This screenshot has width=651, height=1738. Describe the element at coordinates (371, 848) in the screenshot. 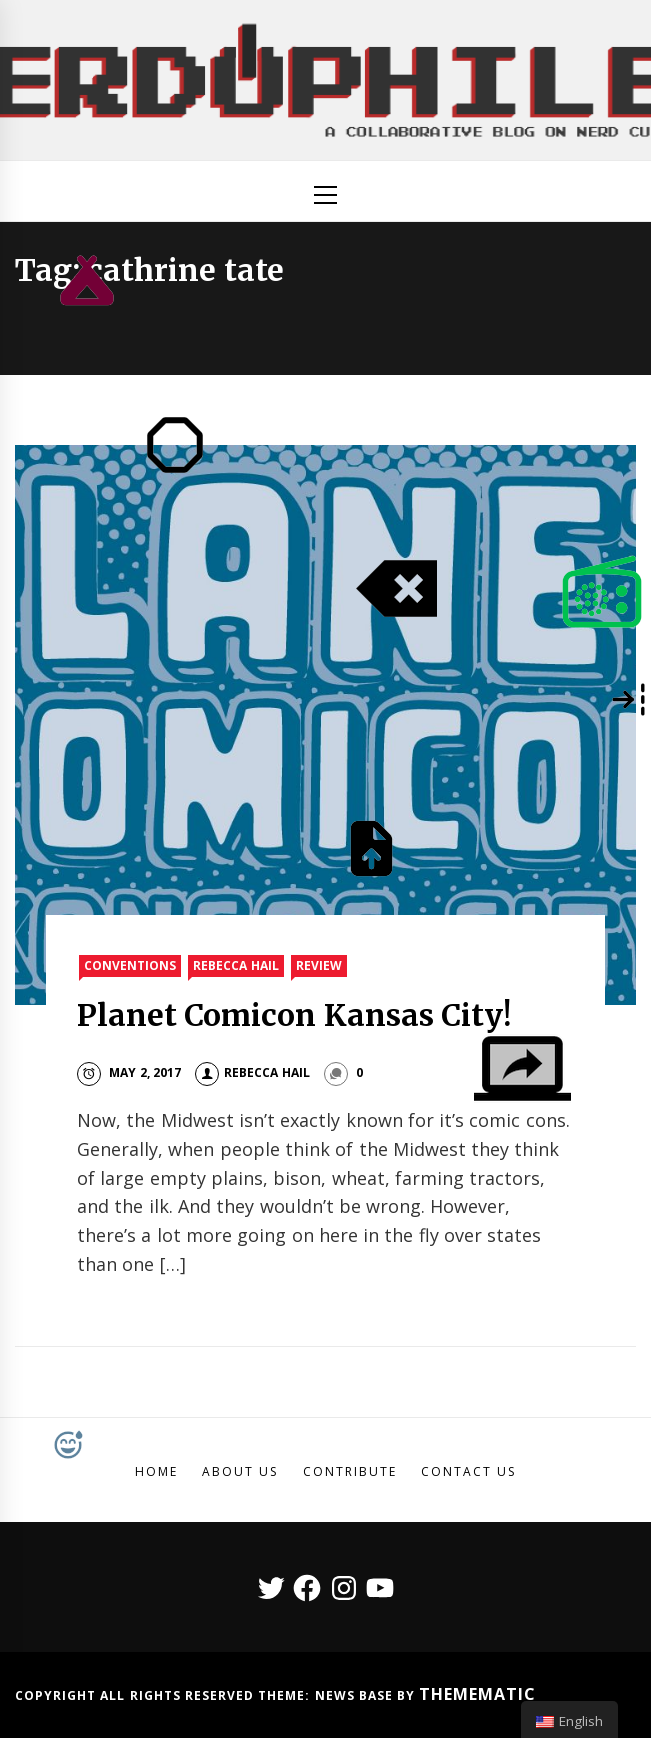

I see `upload a file` at that location.